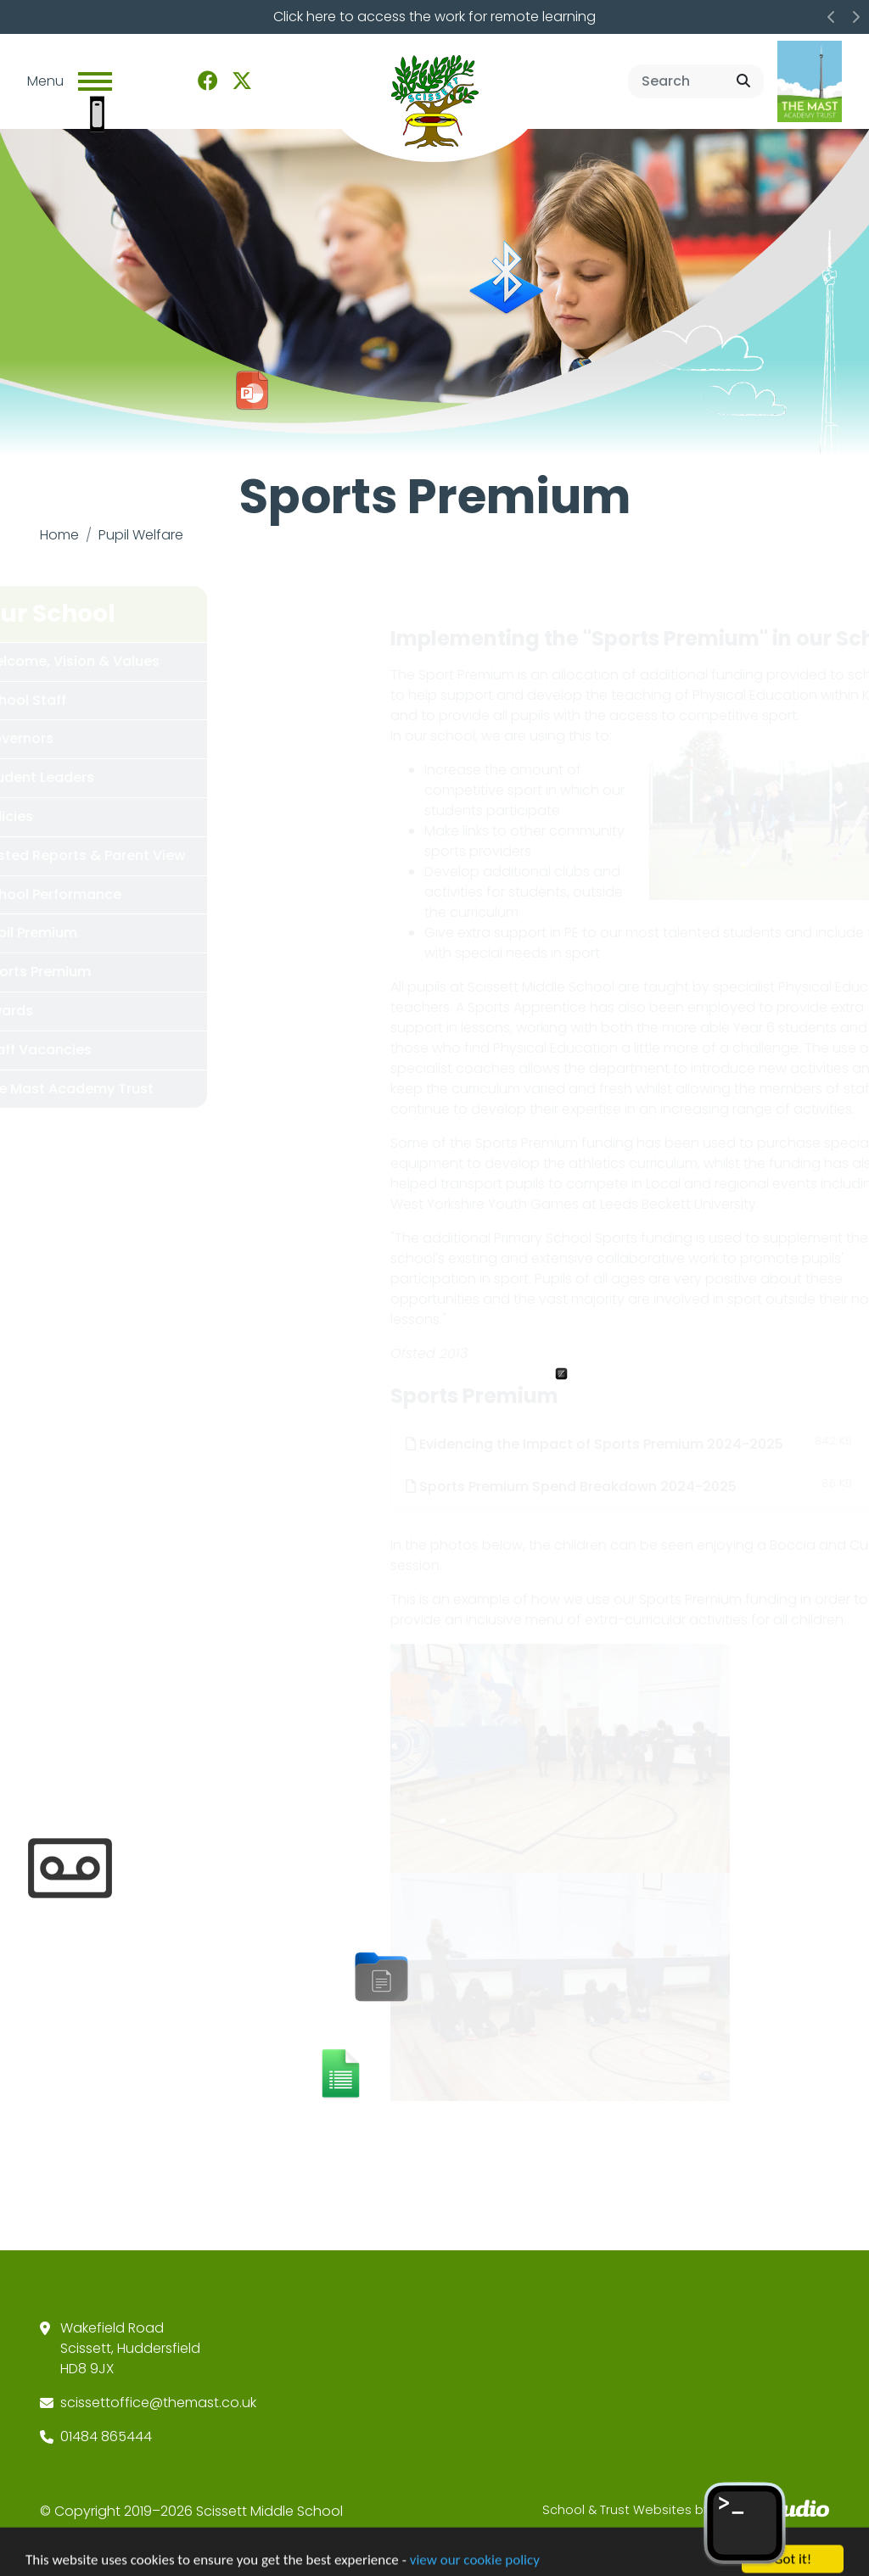 Image resolution: width=869 pixels, height=2576 pixels. I want to click on powerpoint slideshow file, so click(252, 390).